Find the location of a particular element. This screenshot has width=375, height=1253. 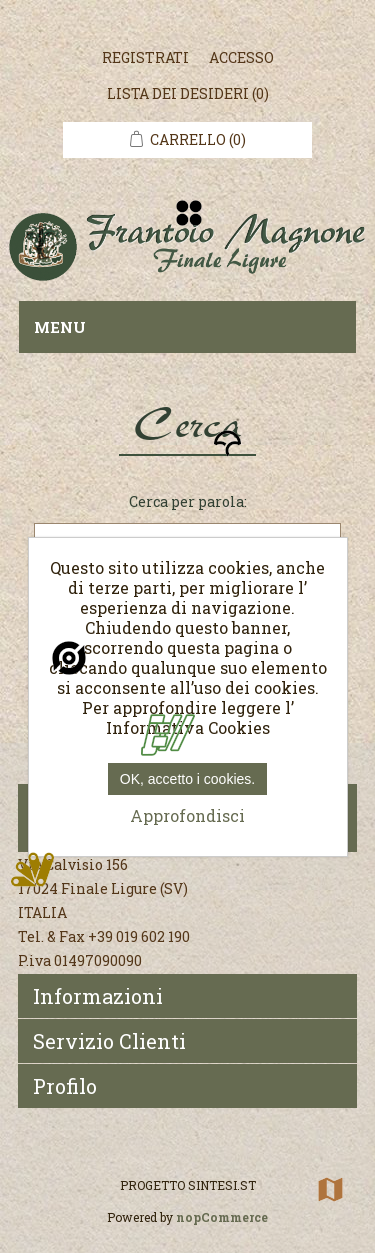

open the app drawer or launcher is located at coordinates (189, 213).